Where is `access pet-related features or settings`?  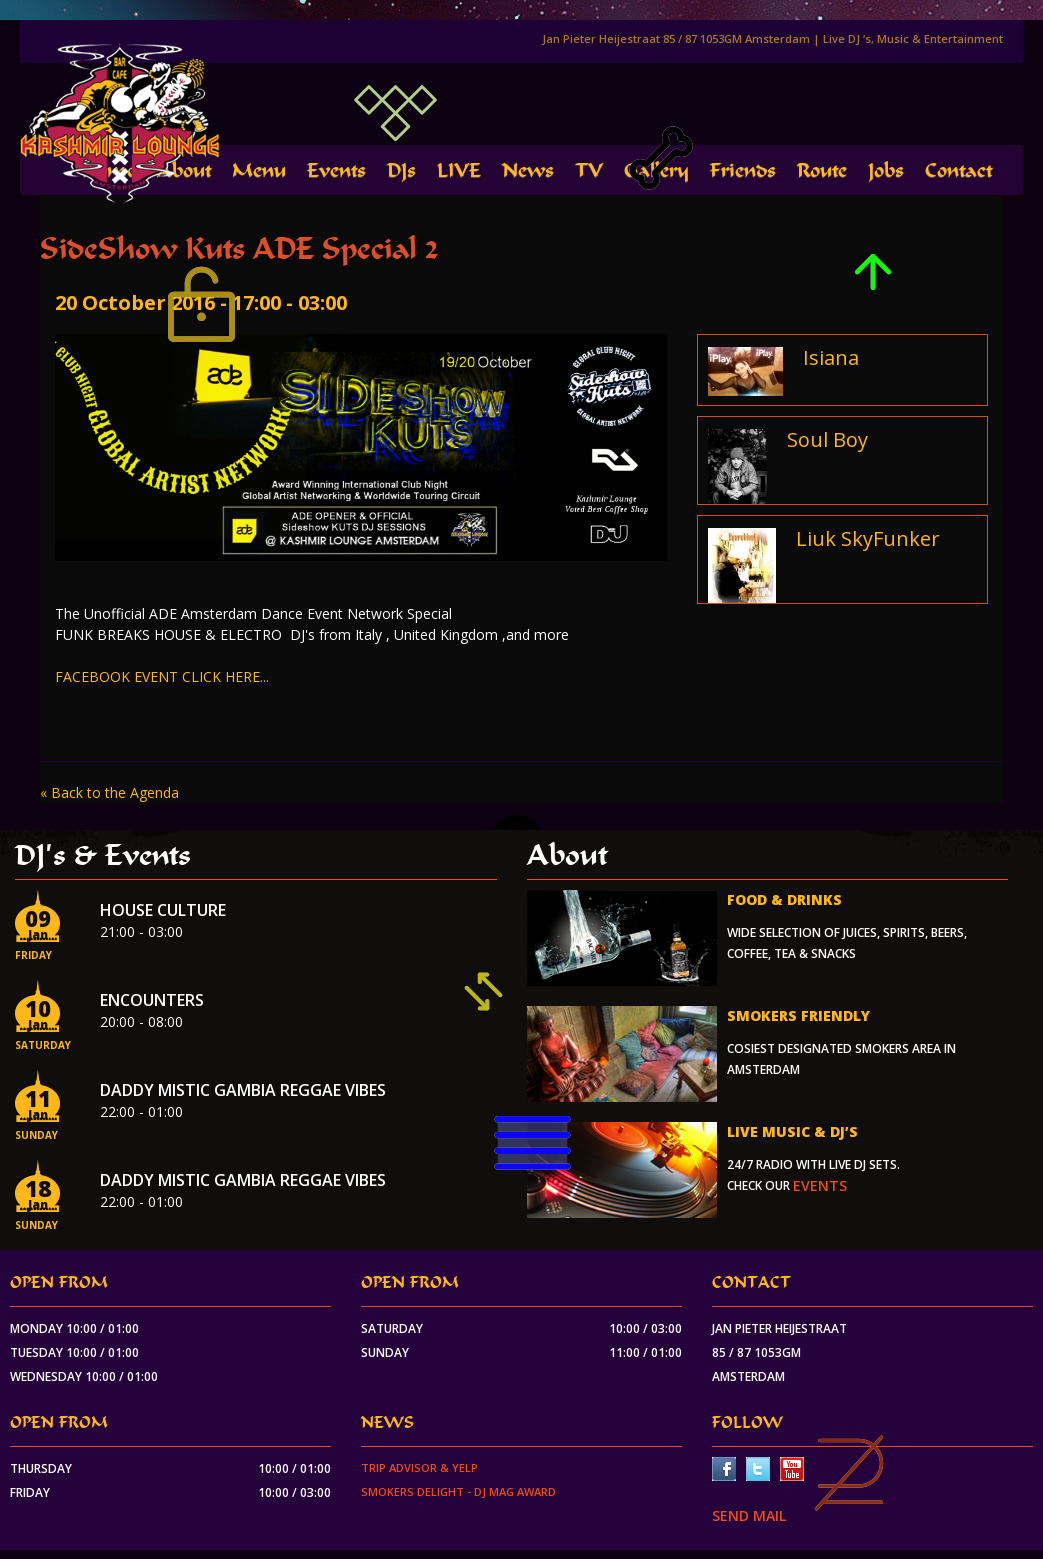
access pet-related features or settings is located at coordinates (661, 158).